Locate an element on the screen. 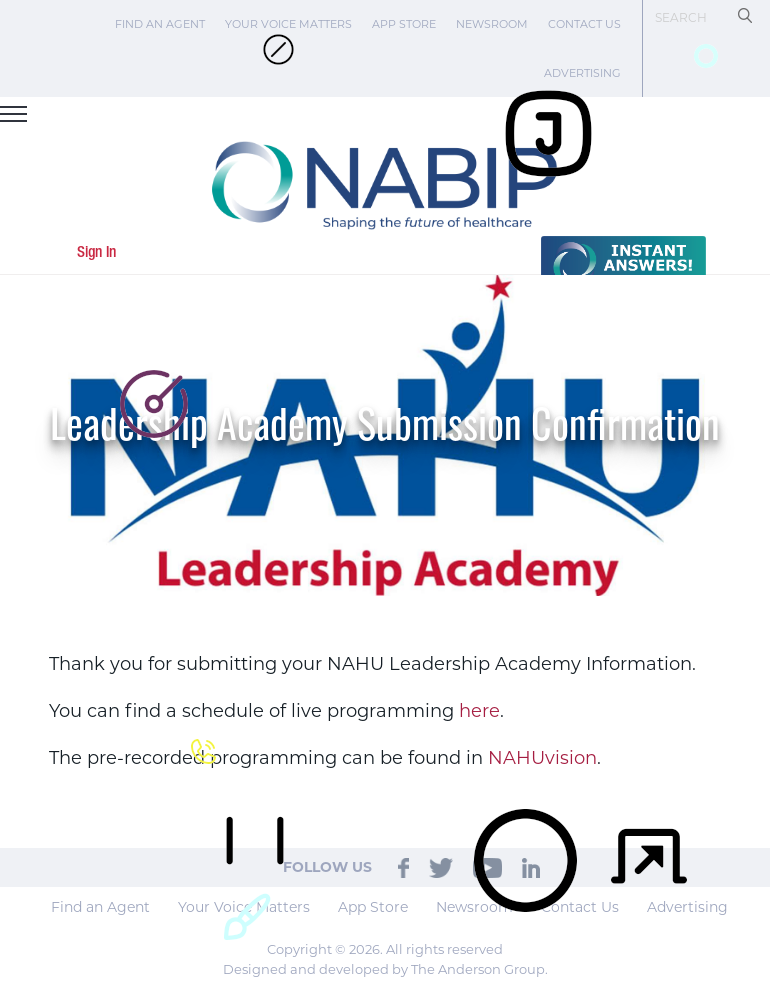  represents an app or service starting with the letter "j" is located at coordinates (548, 133).